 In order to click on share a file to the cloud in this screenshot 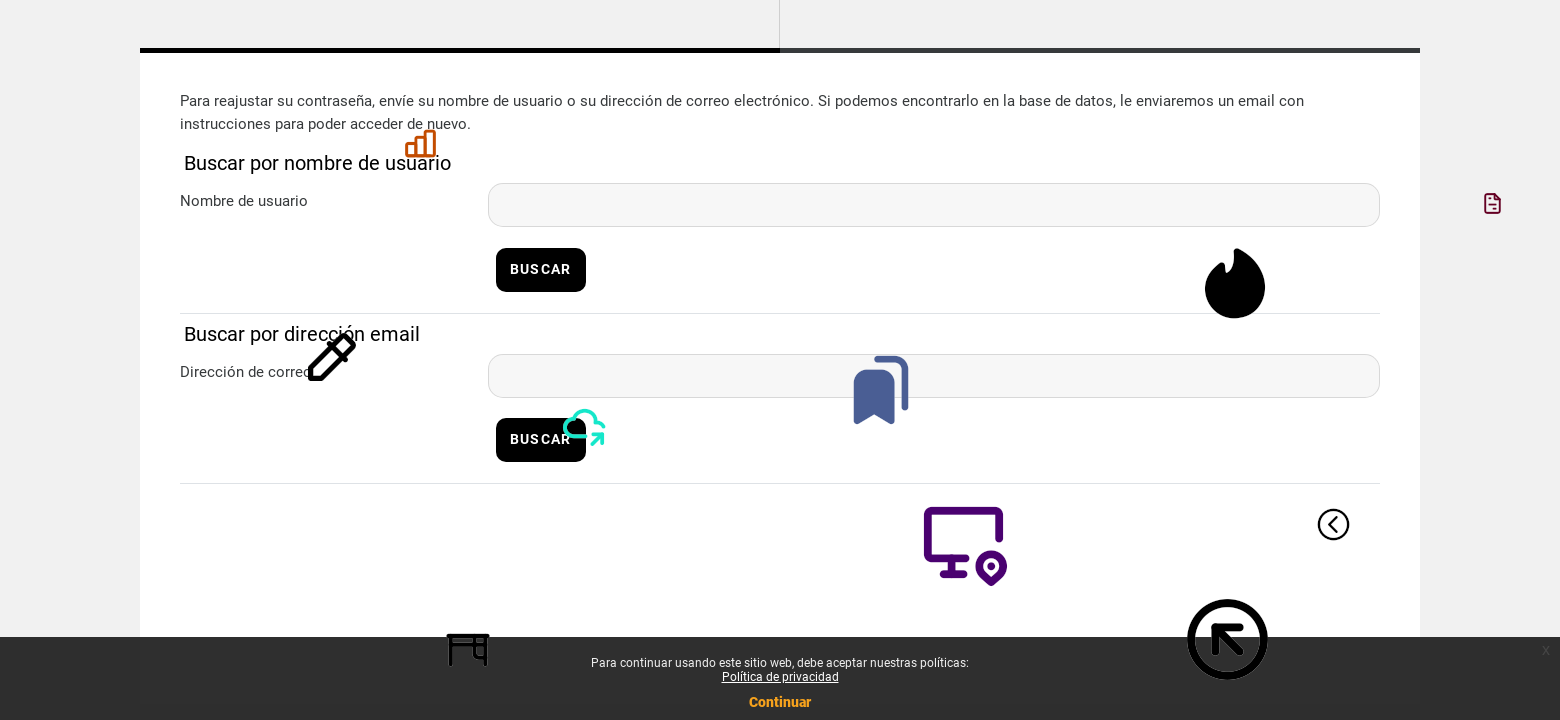, I will do `click(584, 424)`.